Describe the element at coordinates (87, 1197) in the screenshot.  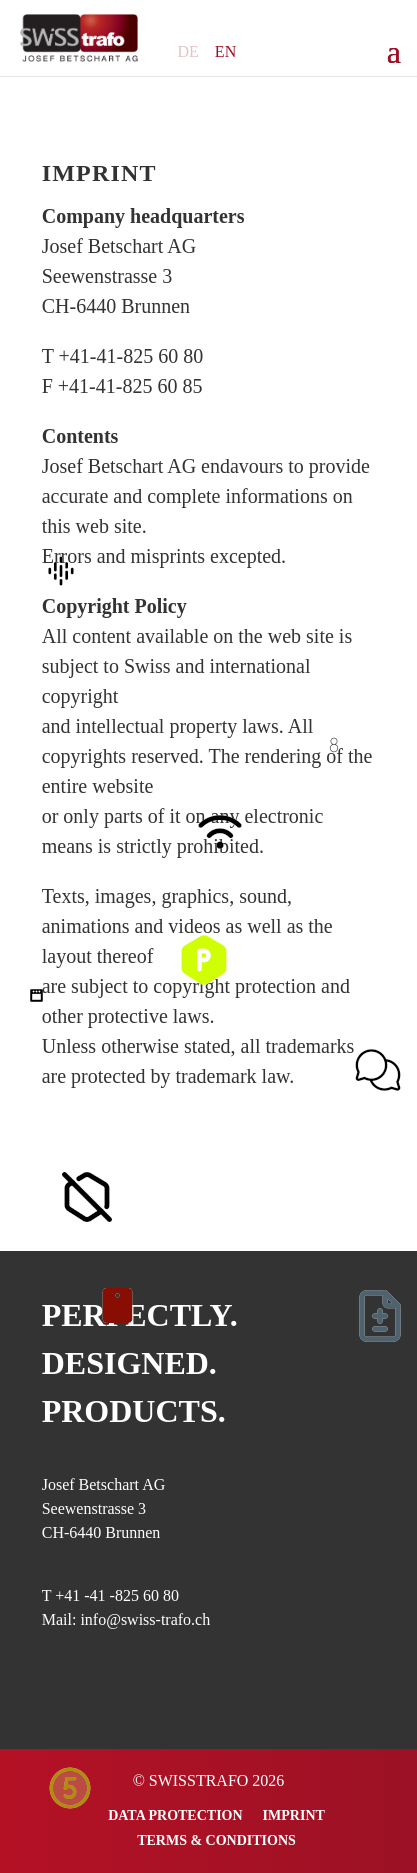
I see `disable or deactivate a feature` at that location.